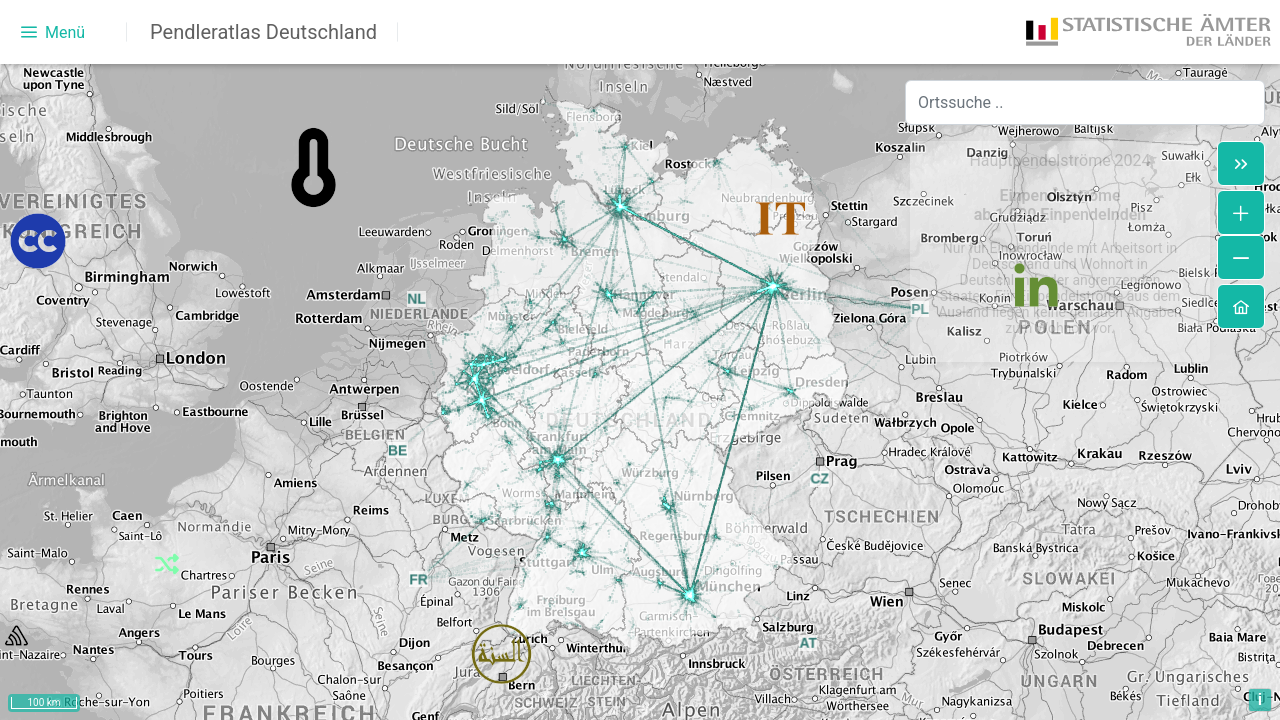 The height and width of the screenshot is (720, 1280). What do you see at coordinates (16, 635) in the screenshot?
I see `link to Sentry error monitoring service` at bounding box center [16, 635].